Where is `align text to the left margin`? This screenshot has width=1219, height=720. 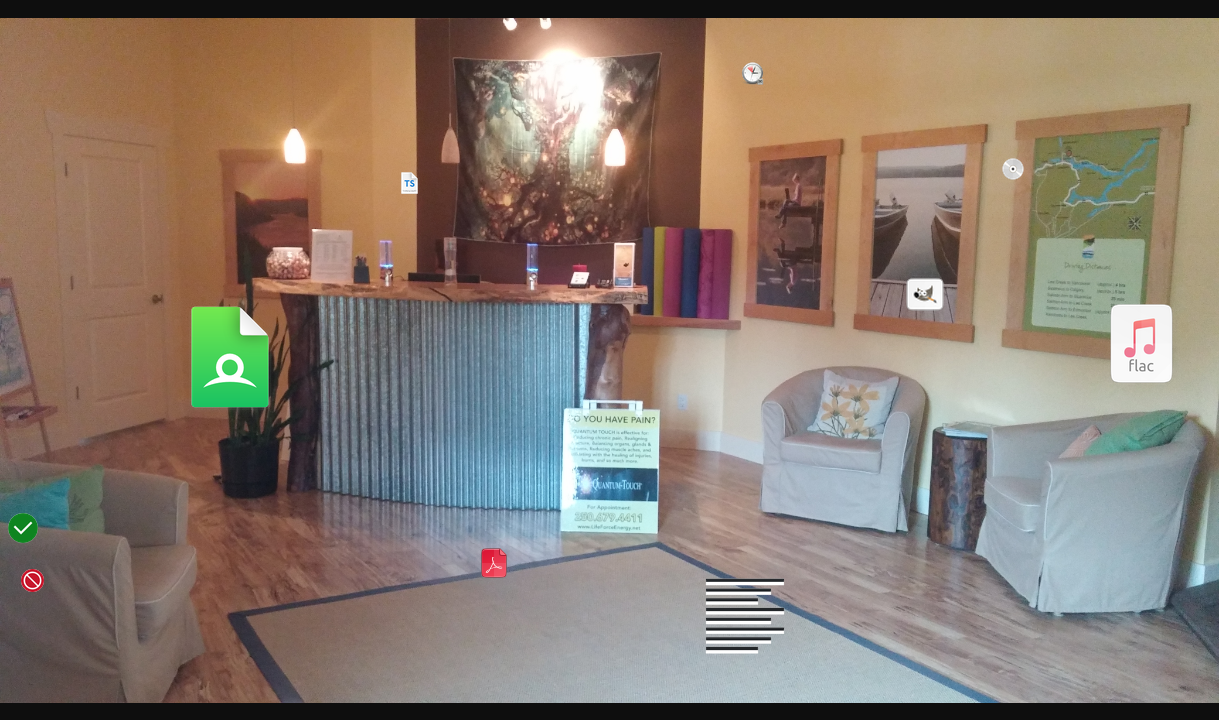
align text to the left margin is located at coordinates (745, 616).